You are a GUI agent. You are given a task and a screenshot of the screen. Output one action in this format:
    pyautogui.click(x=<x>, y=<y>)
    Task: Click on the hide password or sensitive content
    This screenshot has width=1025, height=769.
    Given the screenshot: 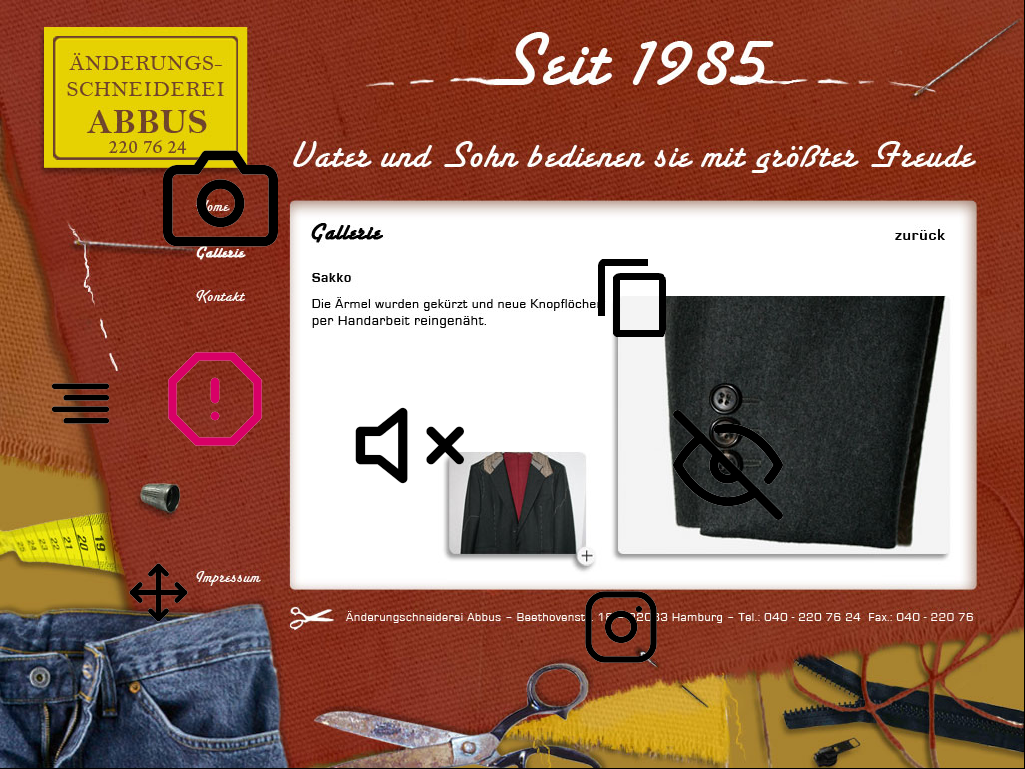 What is the action you would take?
    pyautogui.click(x=728, y=465)
    